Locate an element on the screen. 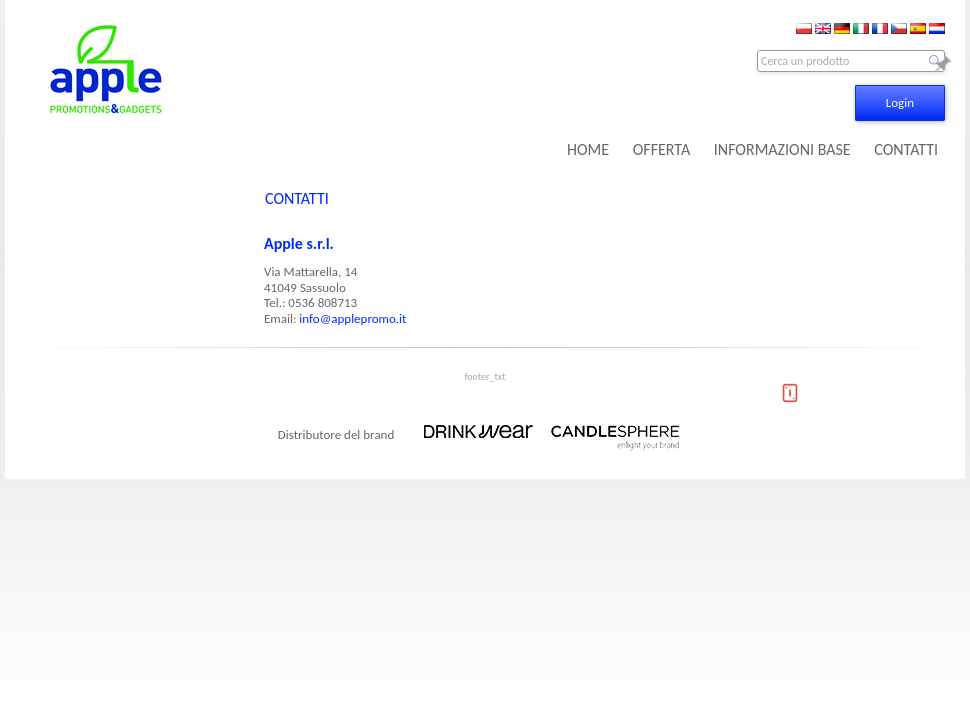 The height and width of the screenshot is (720, 970). play a card game is located at coordinates (790, 393).